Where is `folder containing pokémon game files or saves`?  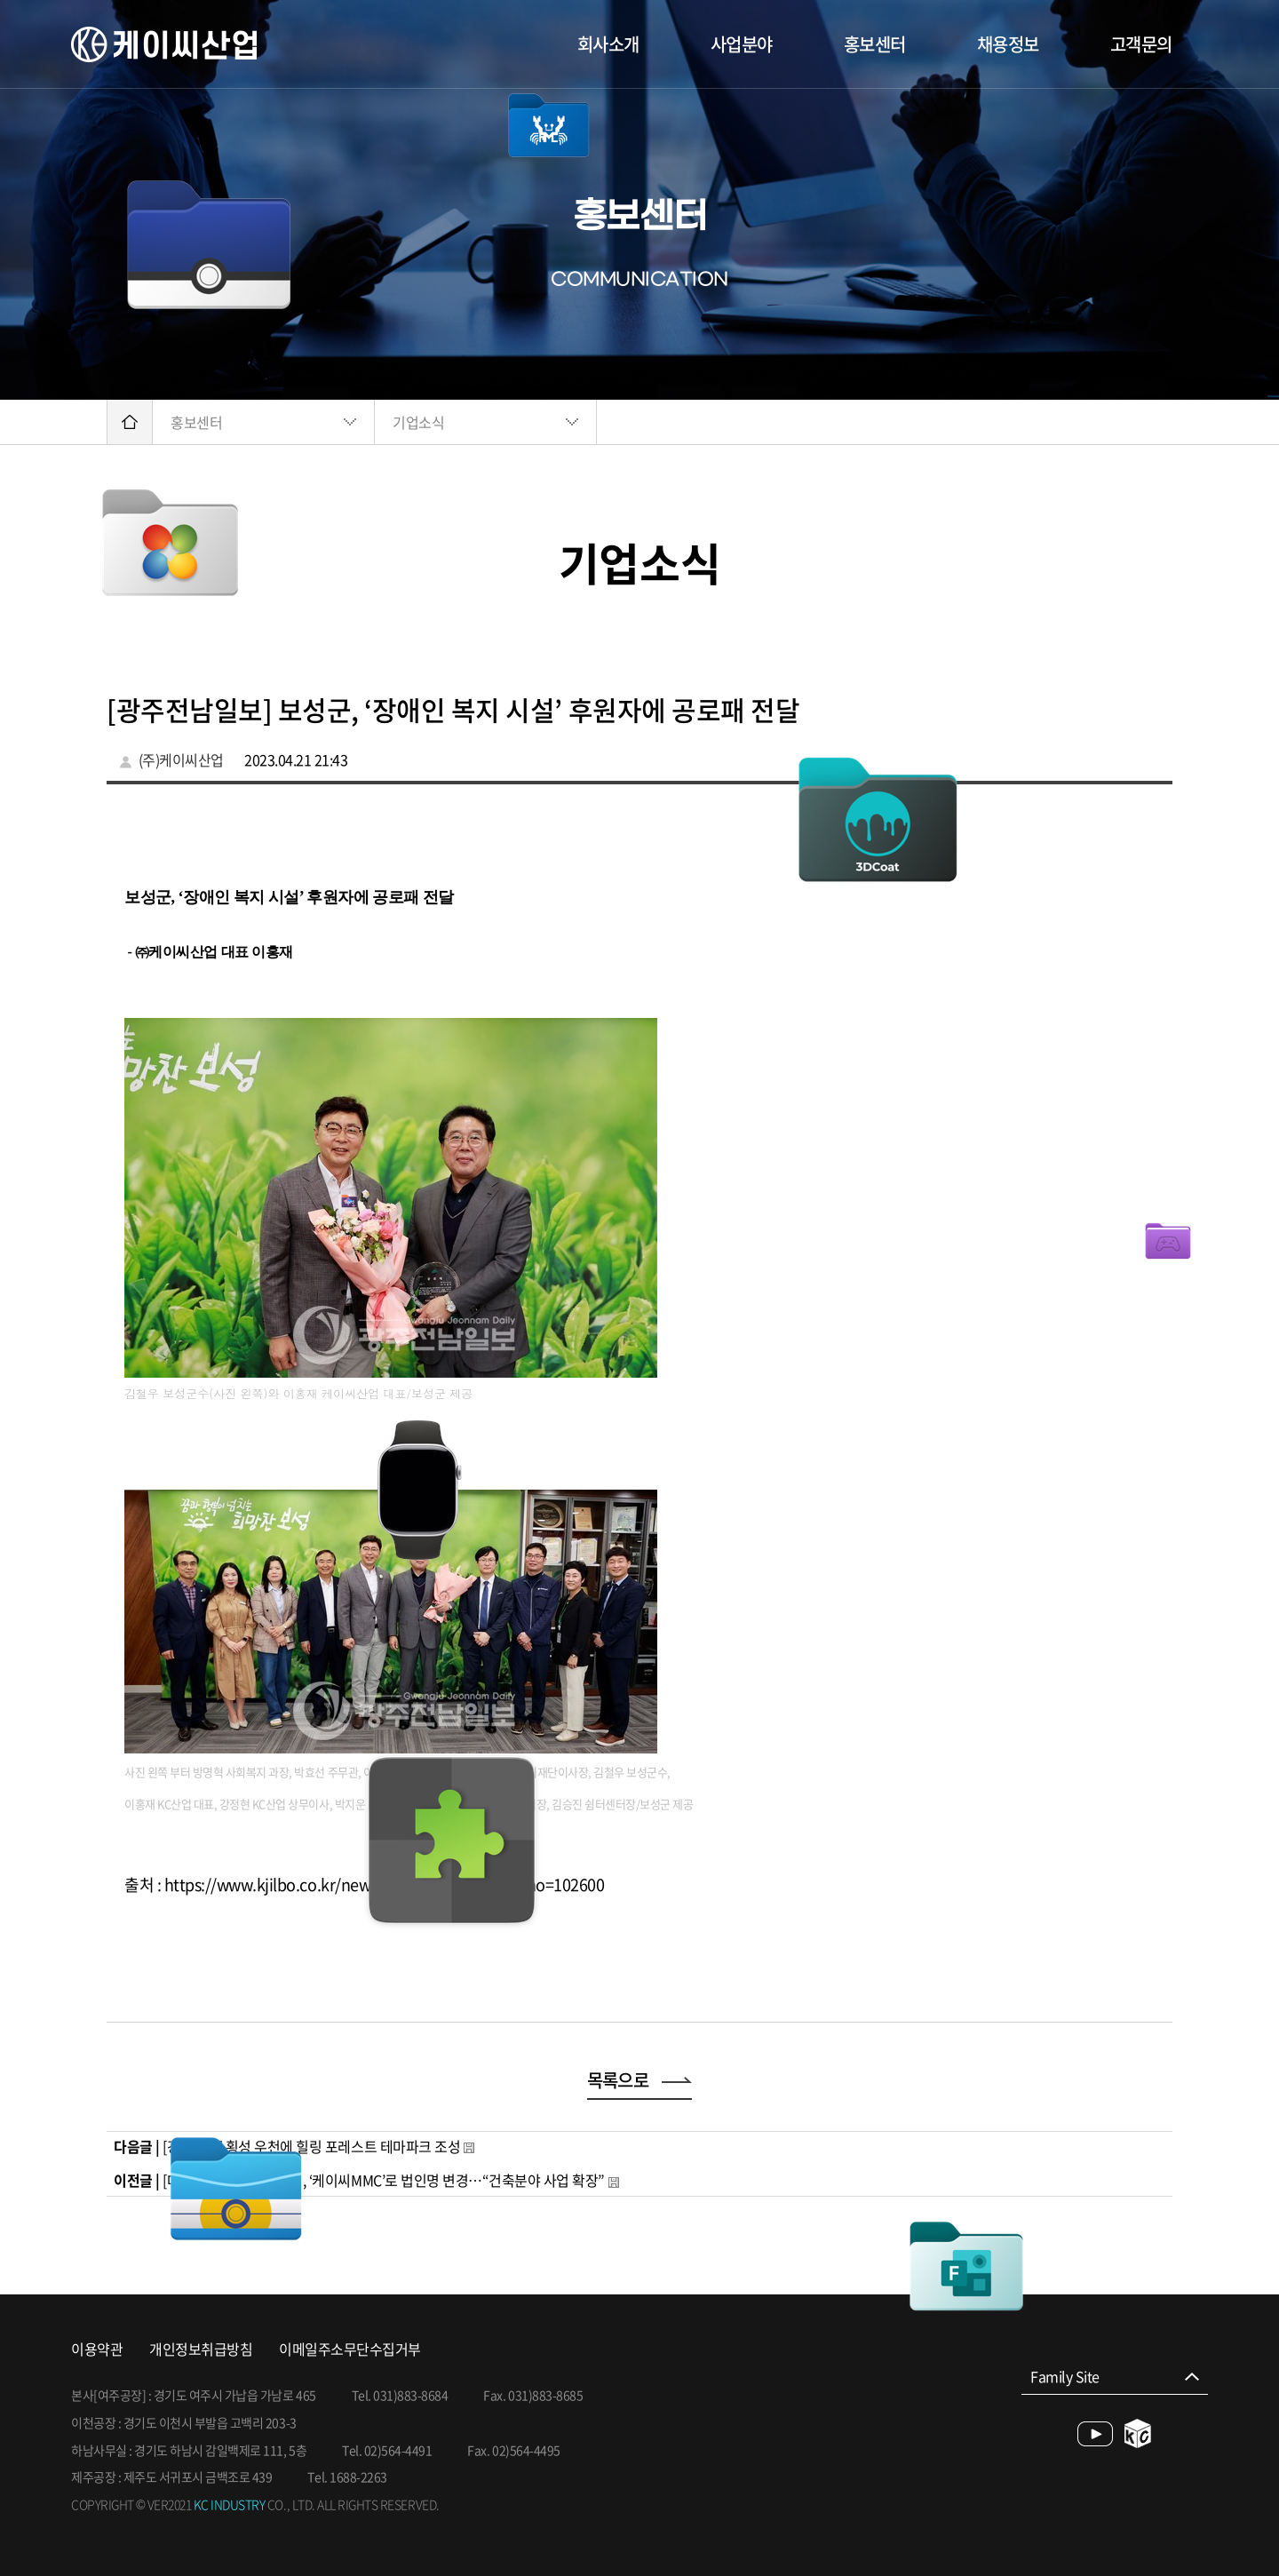
folder containing pokémon game files or saves is located at coordinates (208, 249).